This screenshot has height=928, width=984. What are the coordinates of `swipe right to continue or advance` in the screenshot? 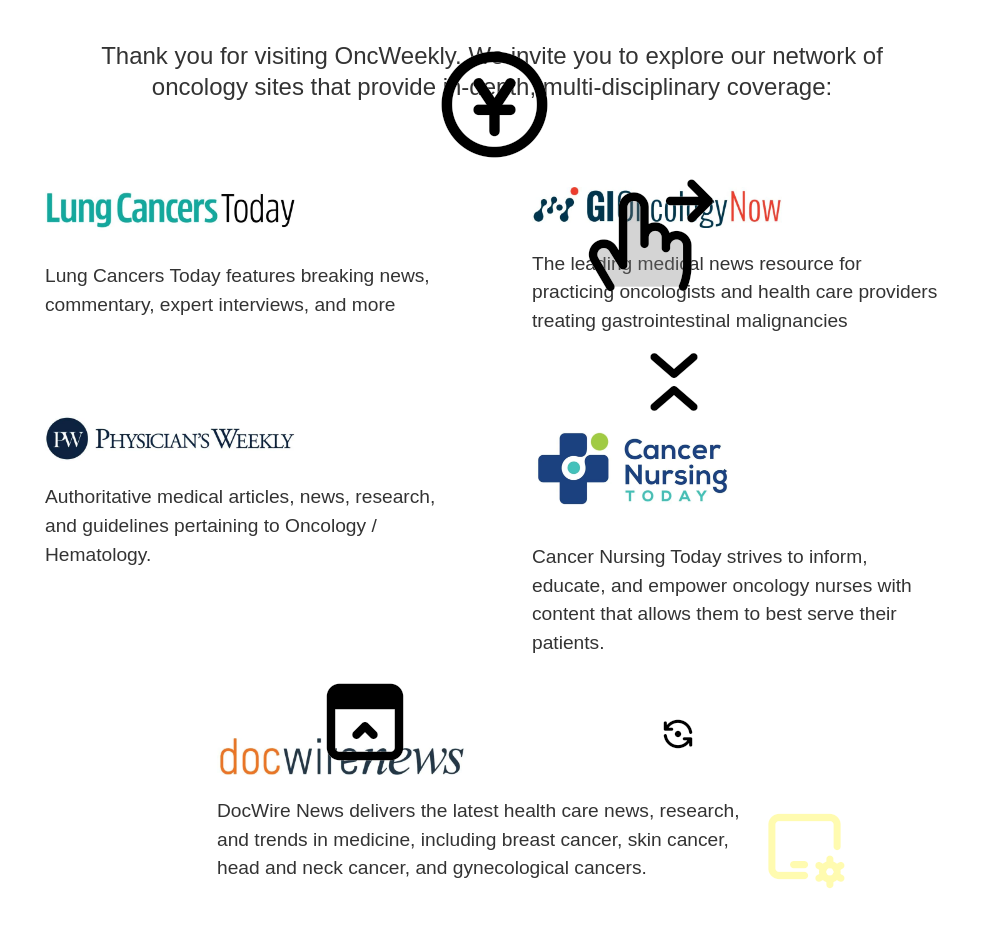 It's located at (644, 239).